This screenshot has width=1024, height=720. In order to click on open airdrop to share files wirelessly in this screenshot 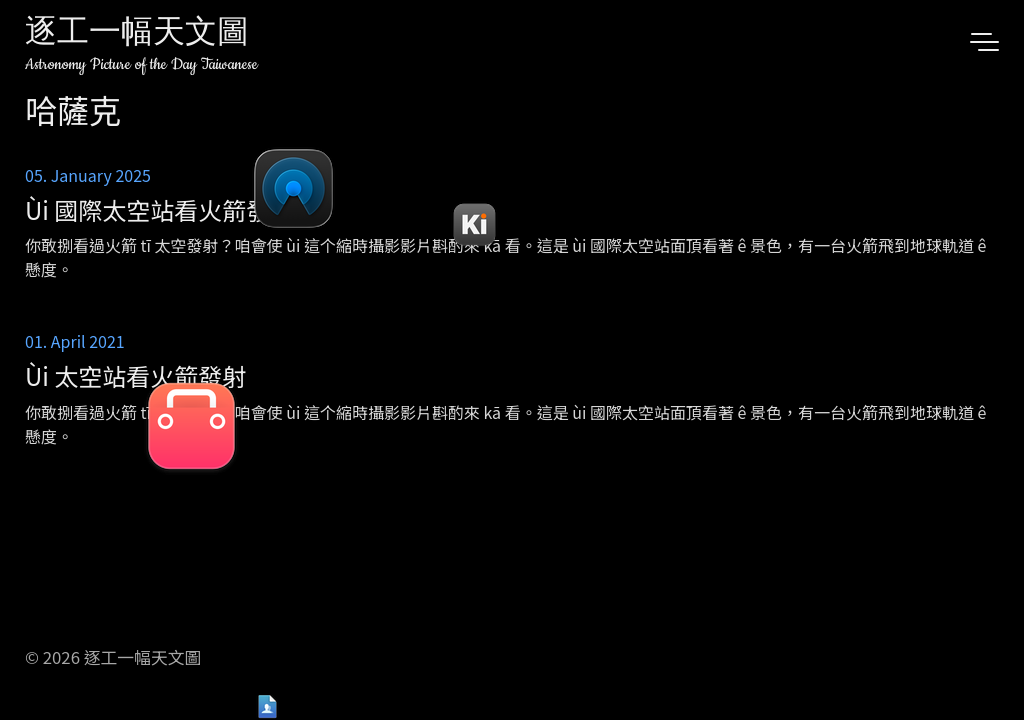, I will do `click(293, 188)`.